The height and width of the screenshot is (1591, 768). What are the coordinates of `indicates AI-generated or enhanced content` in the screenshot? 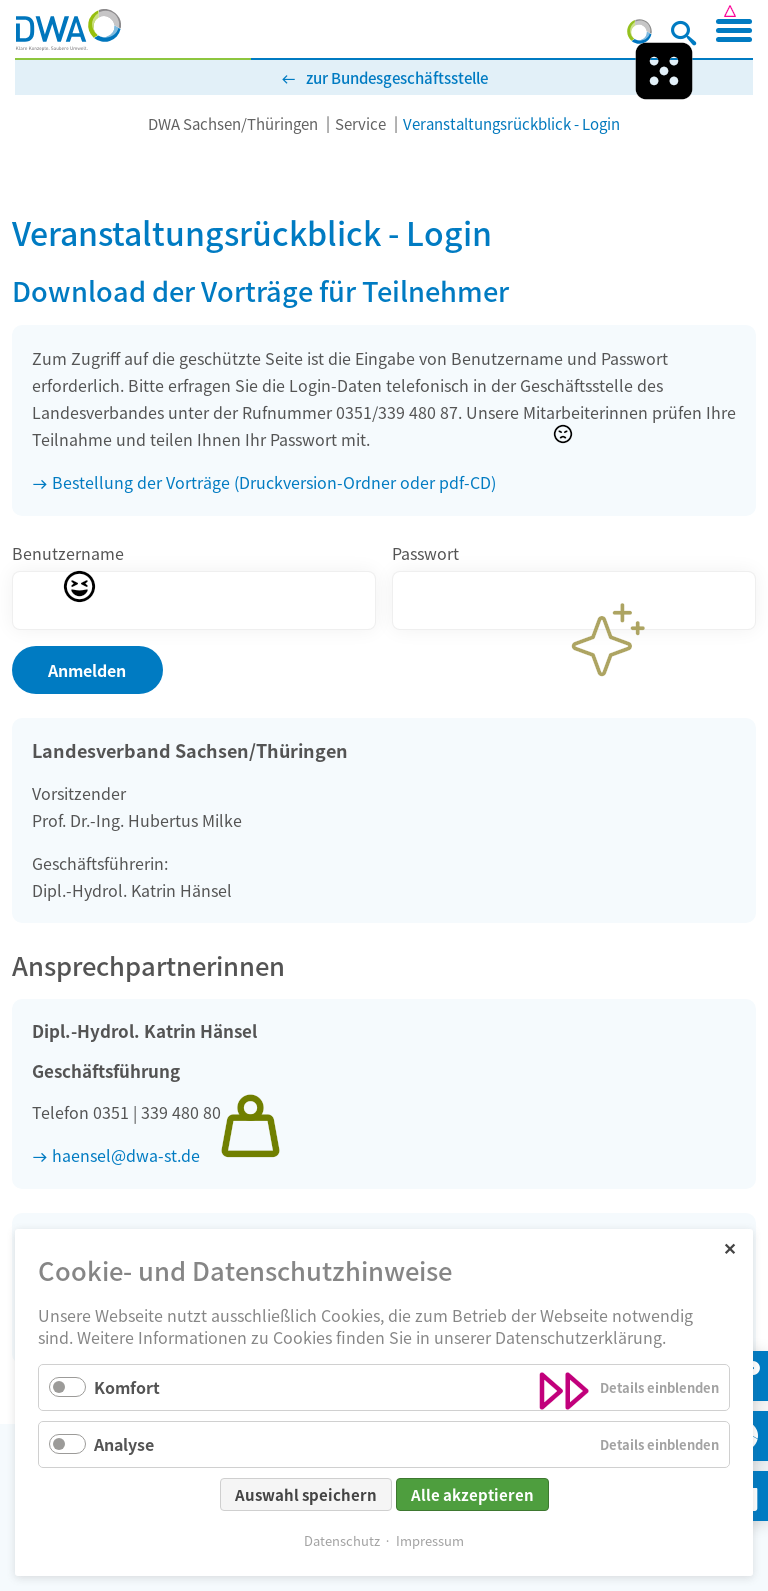 It's located at (607, 641).